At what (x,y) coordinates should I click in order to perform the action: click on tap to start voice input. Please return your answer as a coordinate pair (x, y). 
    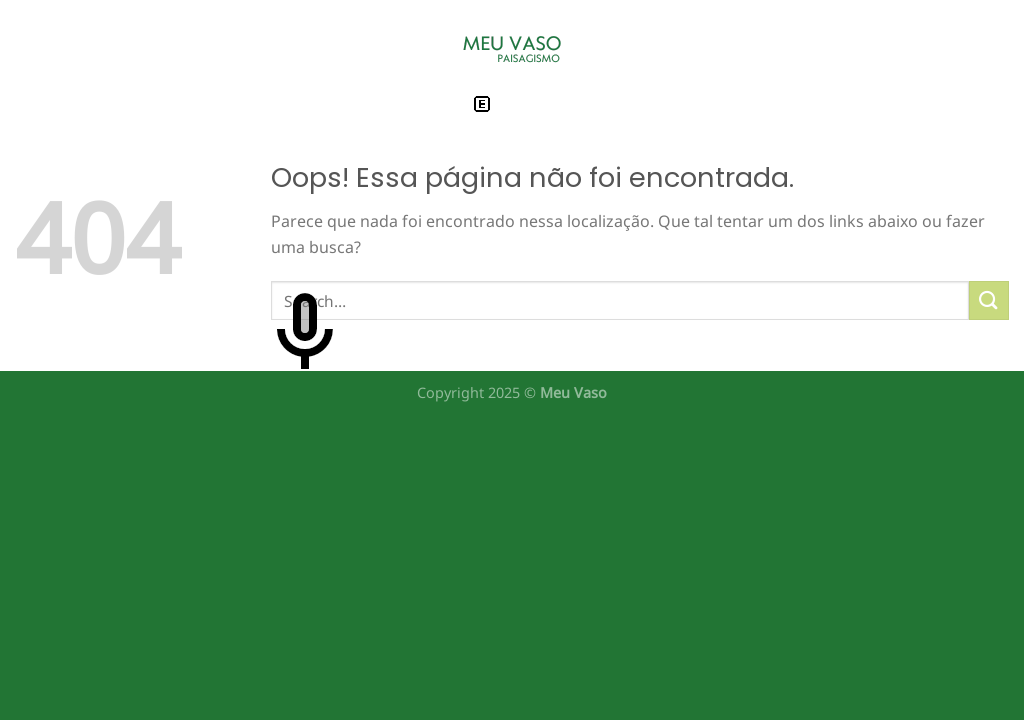
    Looking at the image, I should click on (305, 333).